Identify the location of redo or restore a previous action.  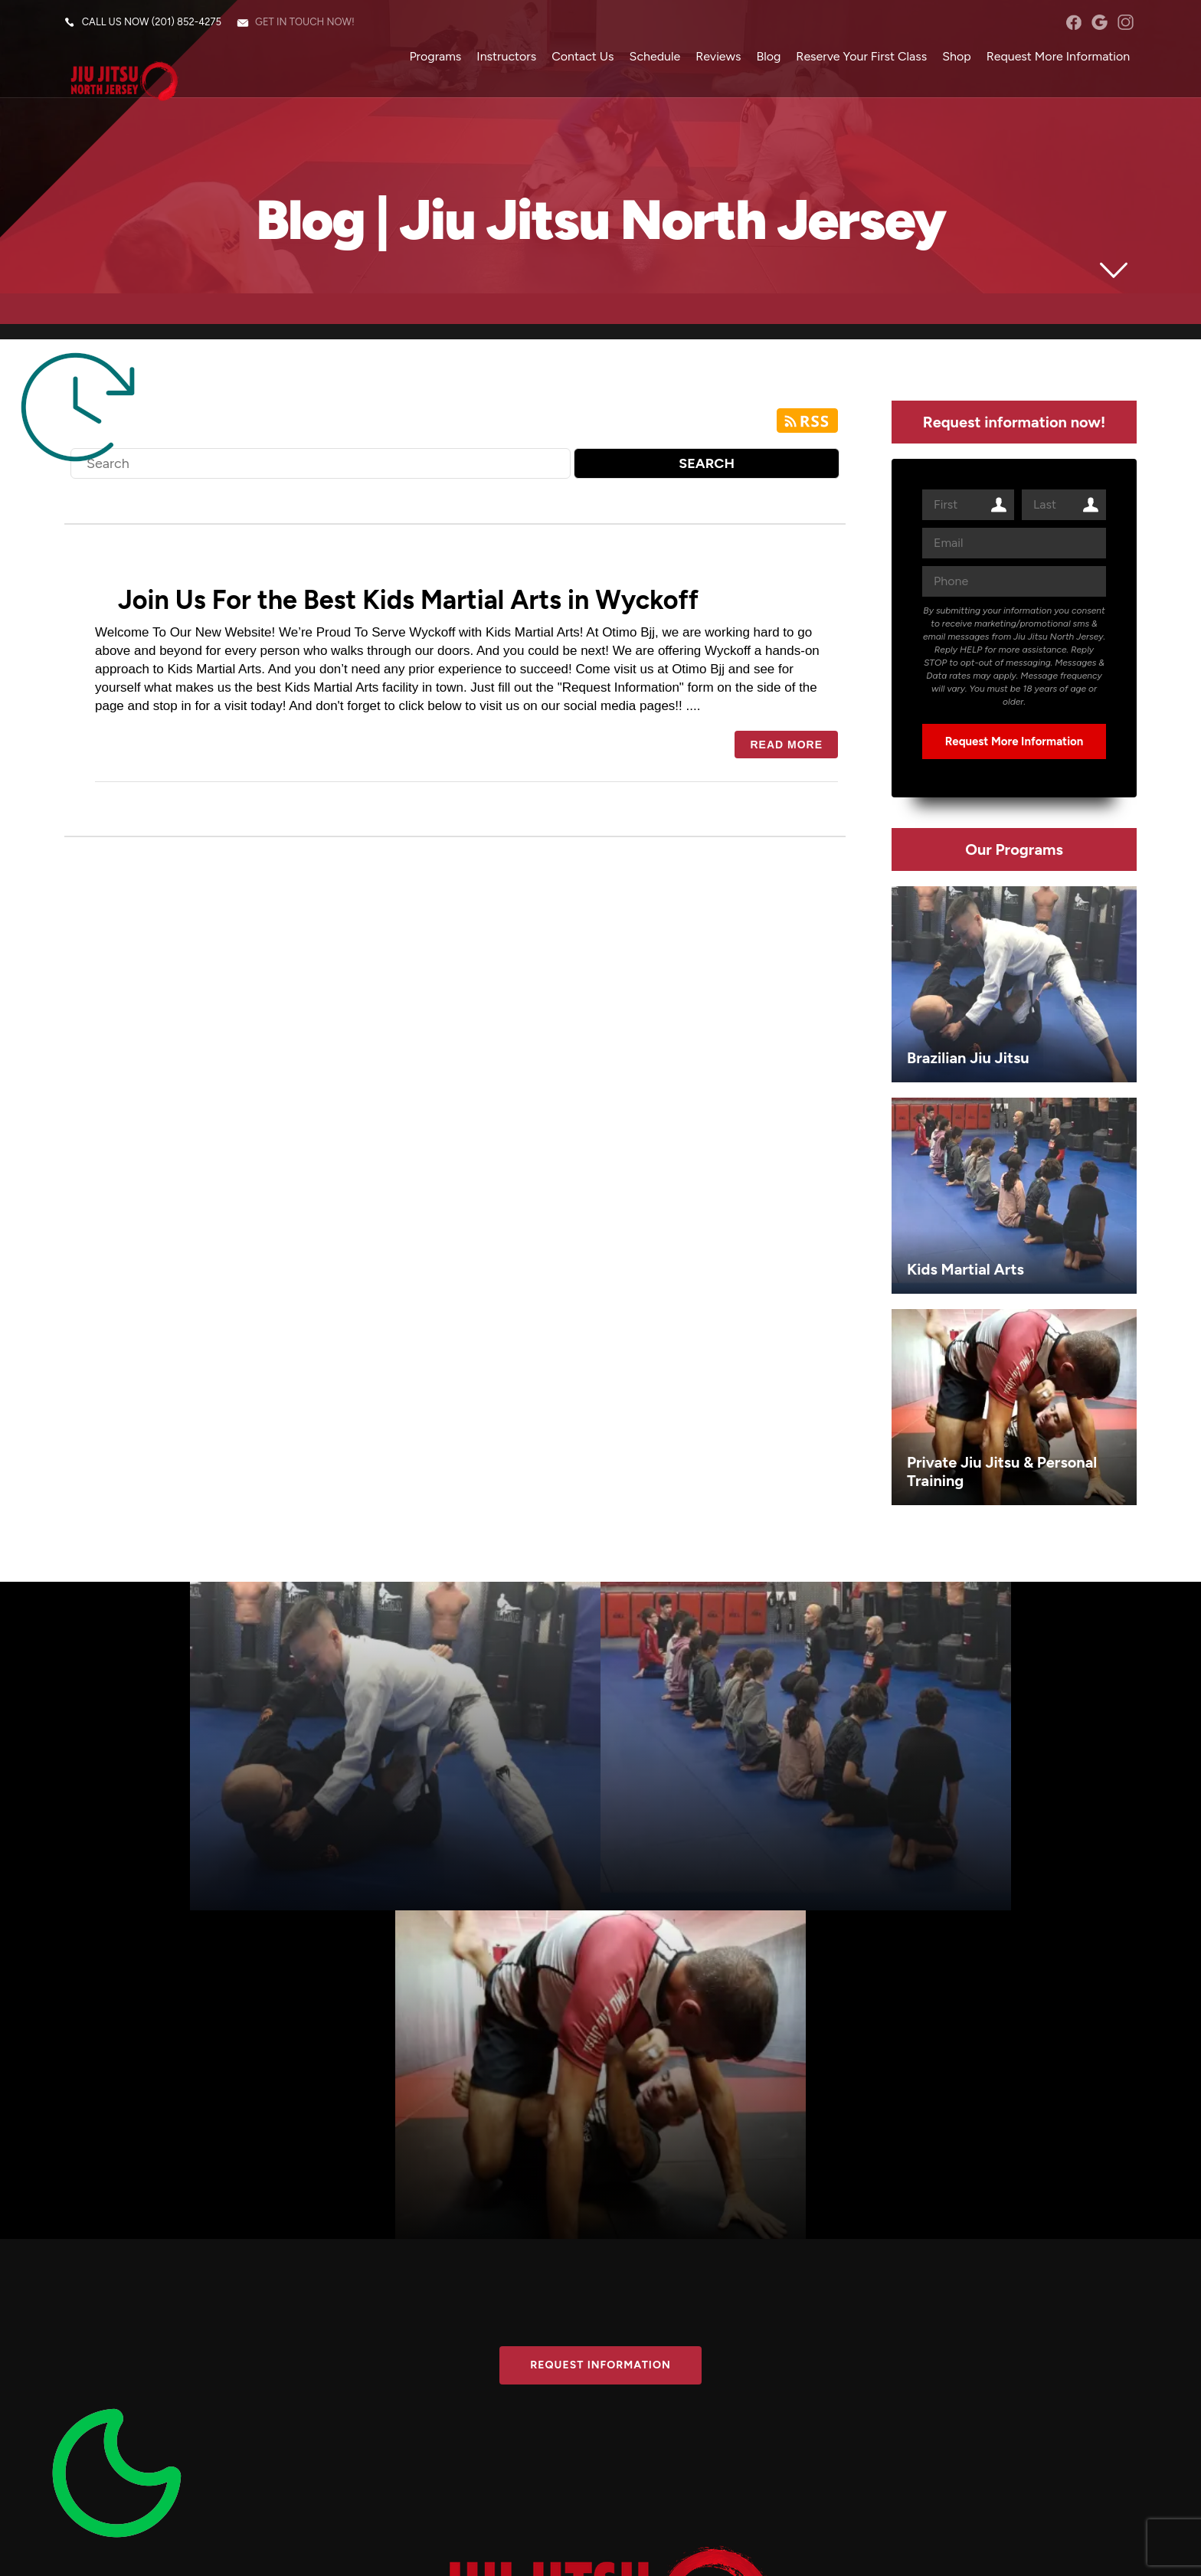
(75, 407).